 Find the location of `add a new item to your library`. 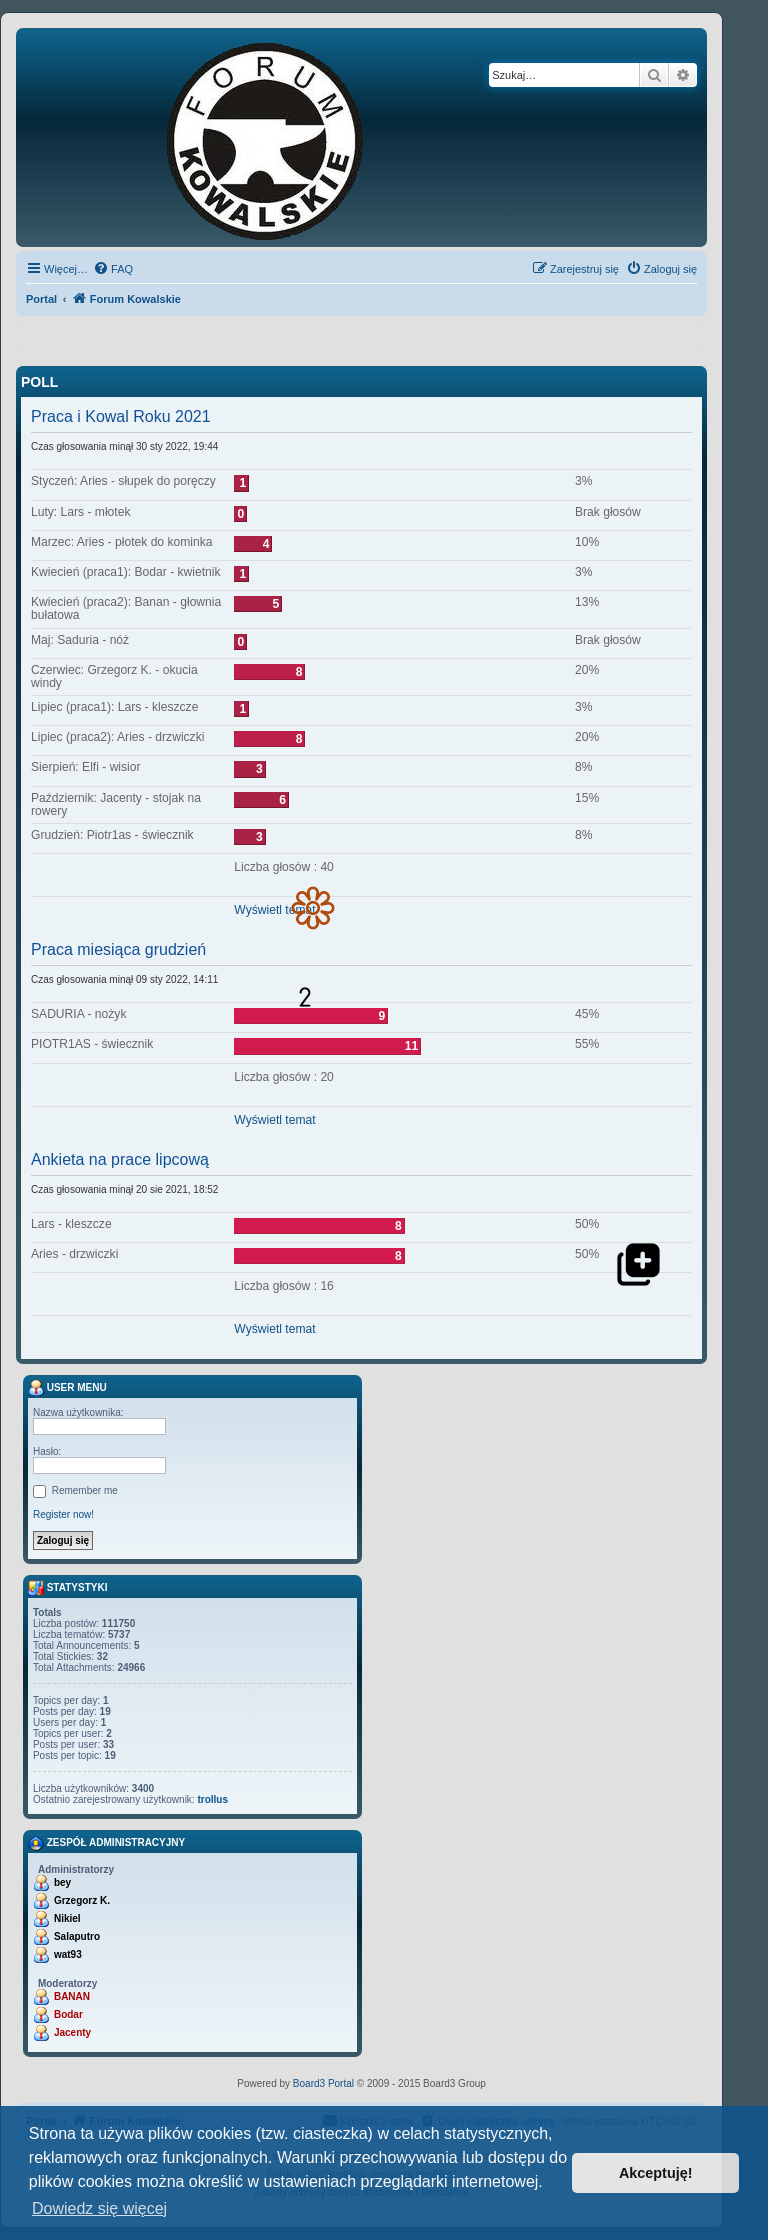

add a new item to your library is located at coordinates (638, 1264).